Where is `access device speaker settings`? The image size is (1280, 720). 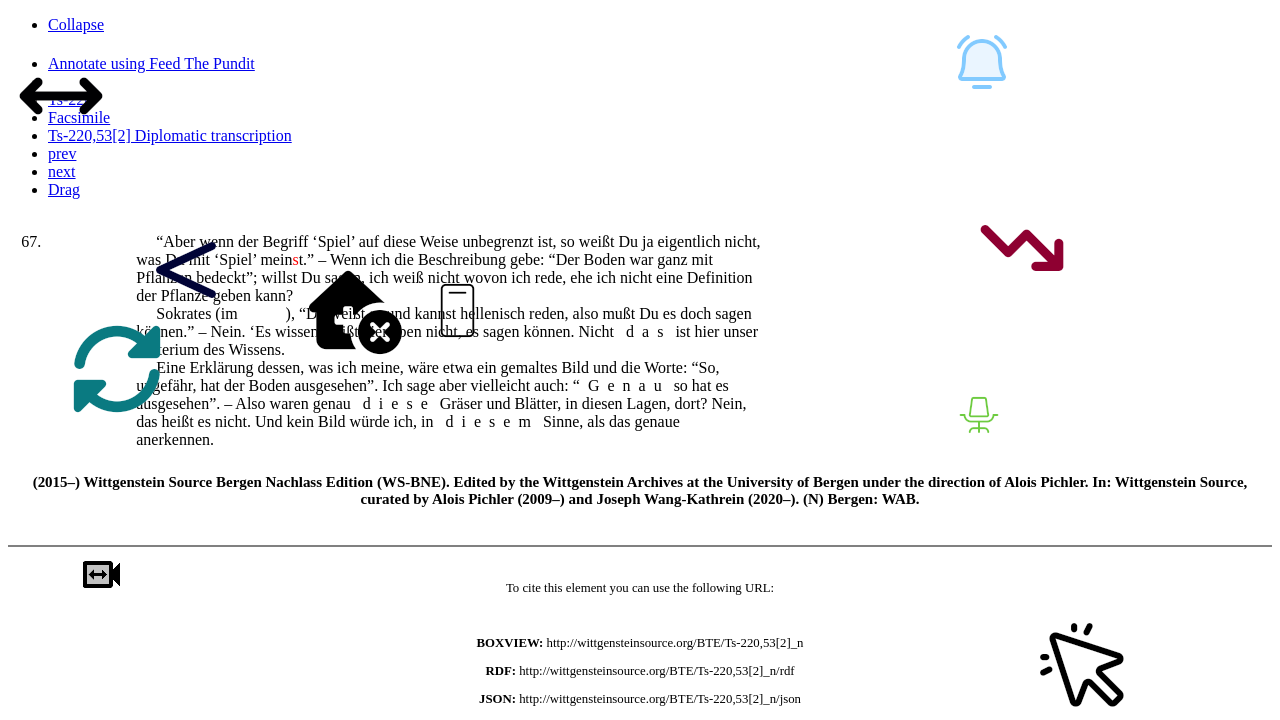
access device speaker settings is located at coordinates (457, 310).